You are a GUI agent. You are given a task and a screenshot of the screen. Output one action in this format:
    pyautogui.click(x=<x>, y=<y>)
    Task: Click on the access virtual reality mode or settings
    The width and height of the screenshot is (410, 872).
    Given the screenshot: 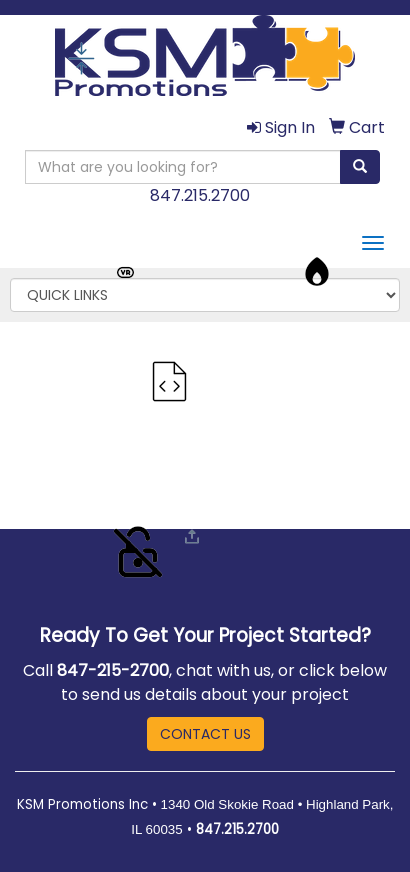 What is the action you would take?
    pyautogui.click(x=125, y=272)
    